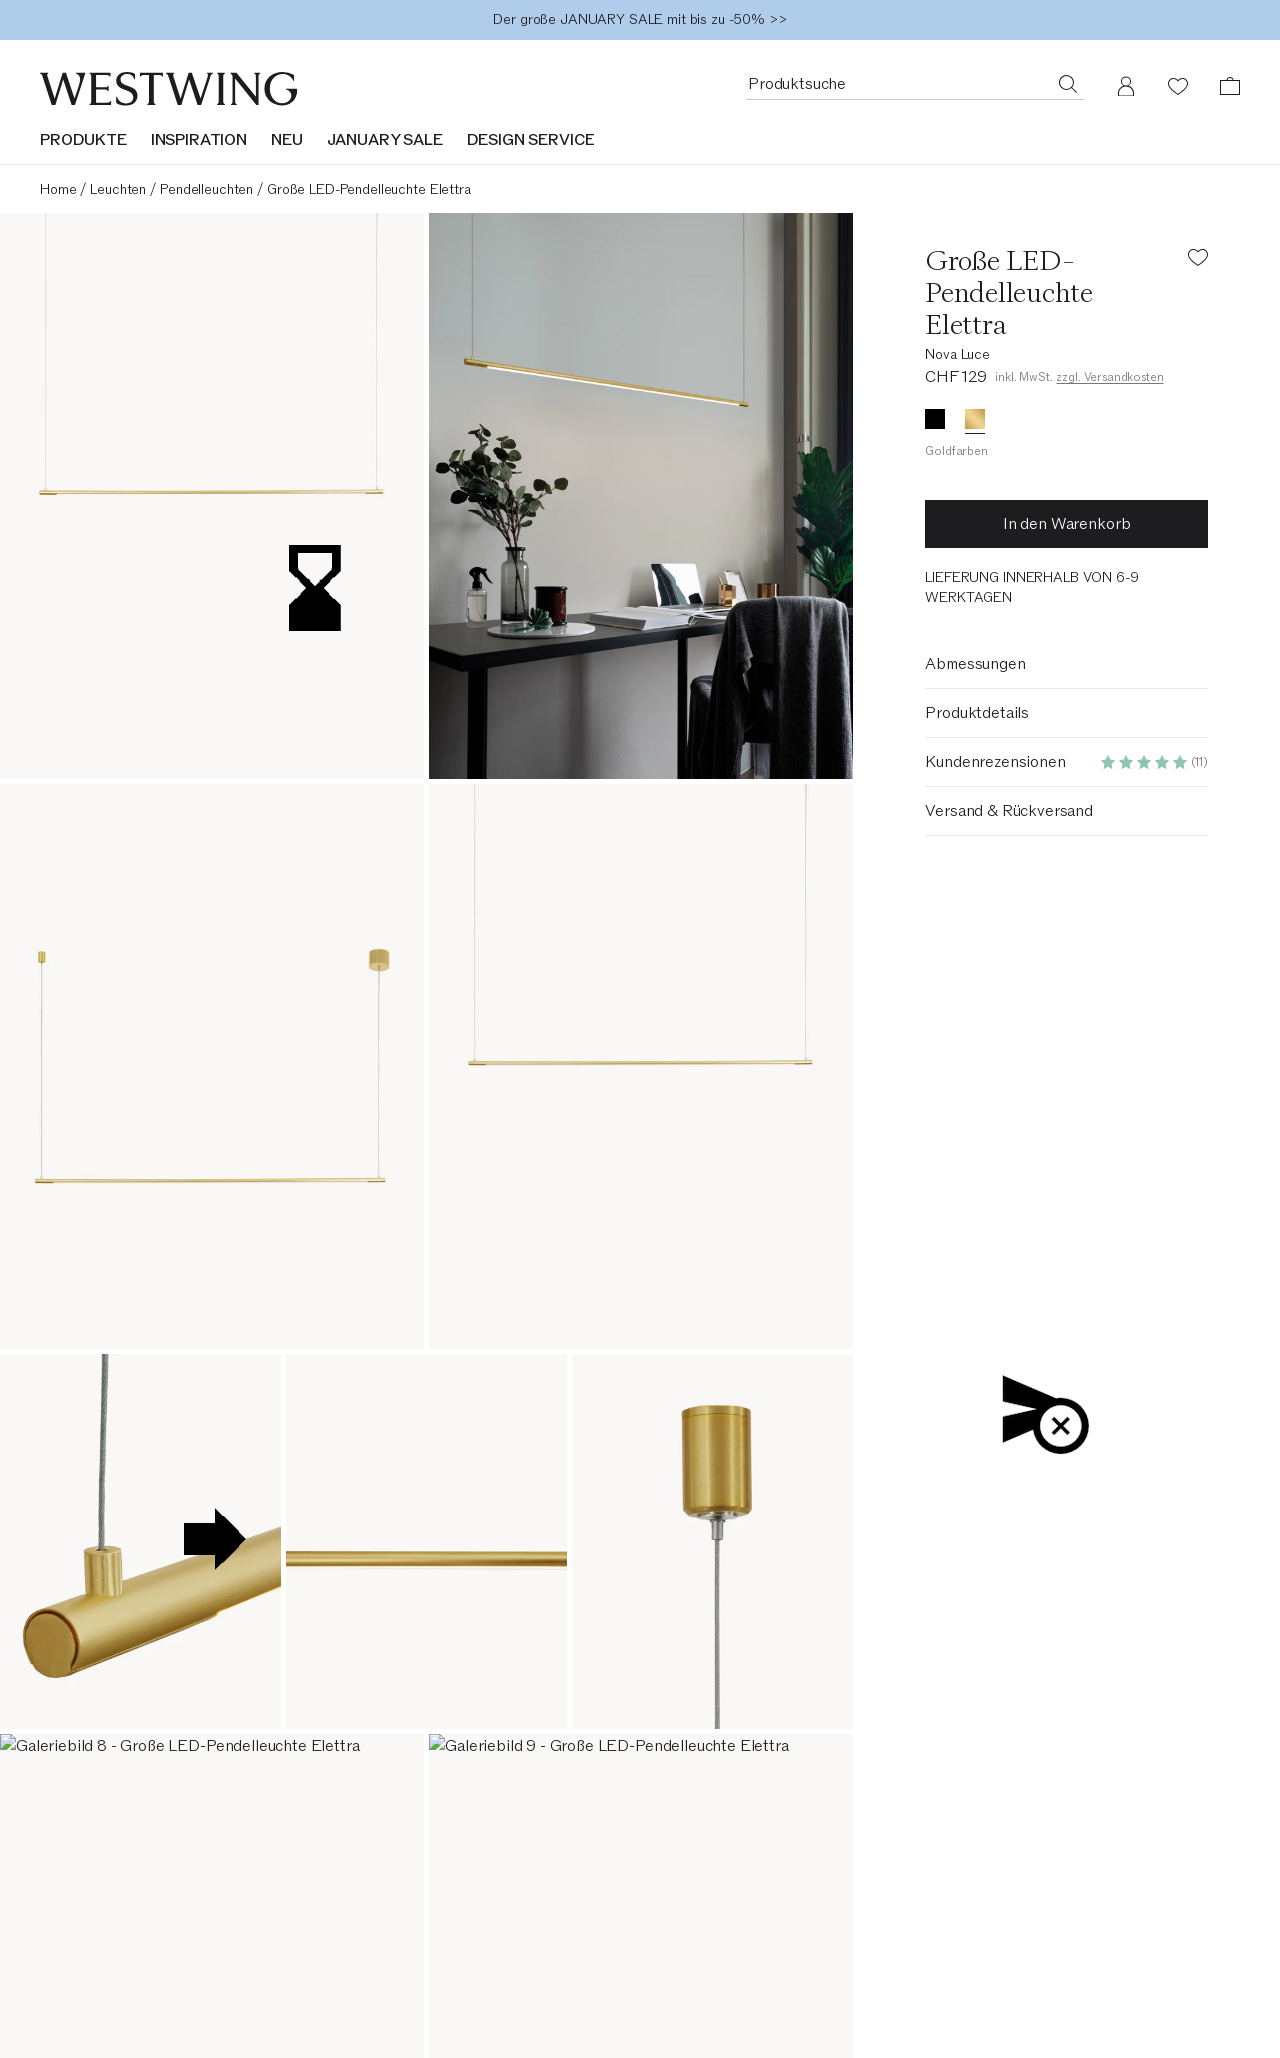 The width and height of the screenshot is (1280, 2058). I want to click on forward an email or message, so click(215, 1539).